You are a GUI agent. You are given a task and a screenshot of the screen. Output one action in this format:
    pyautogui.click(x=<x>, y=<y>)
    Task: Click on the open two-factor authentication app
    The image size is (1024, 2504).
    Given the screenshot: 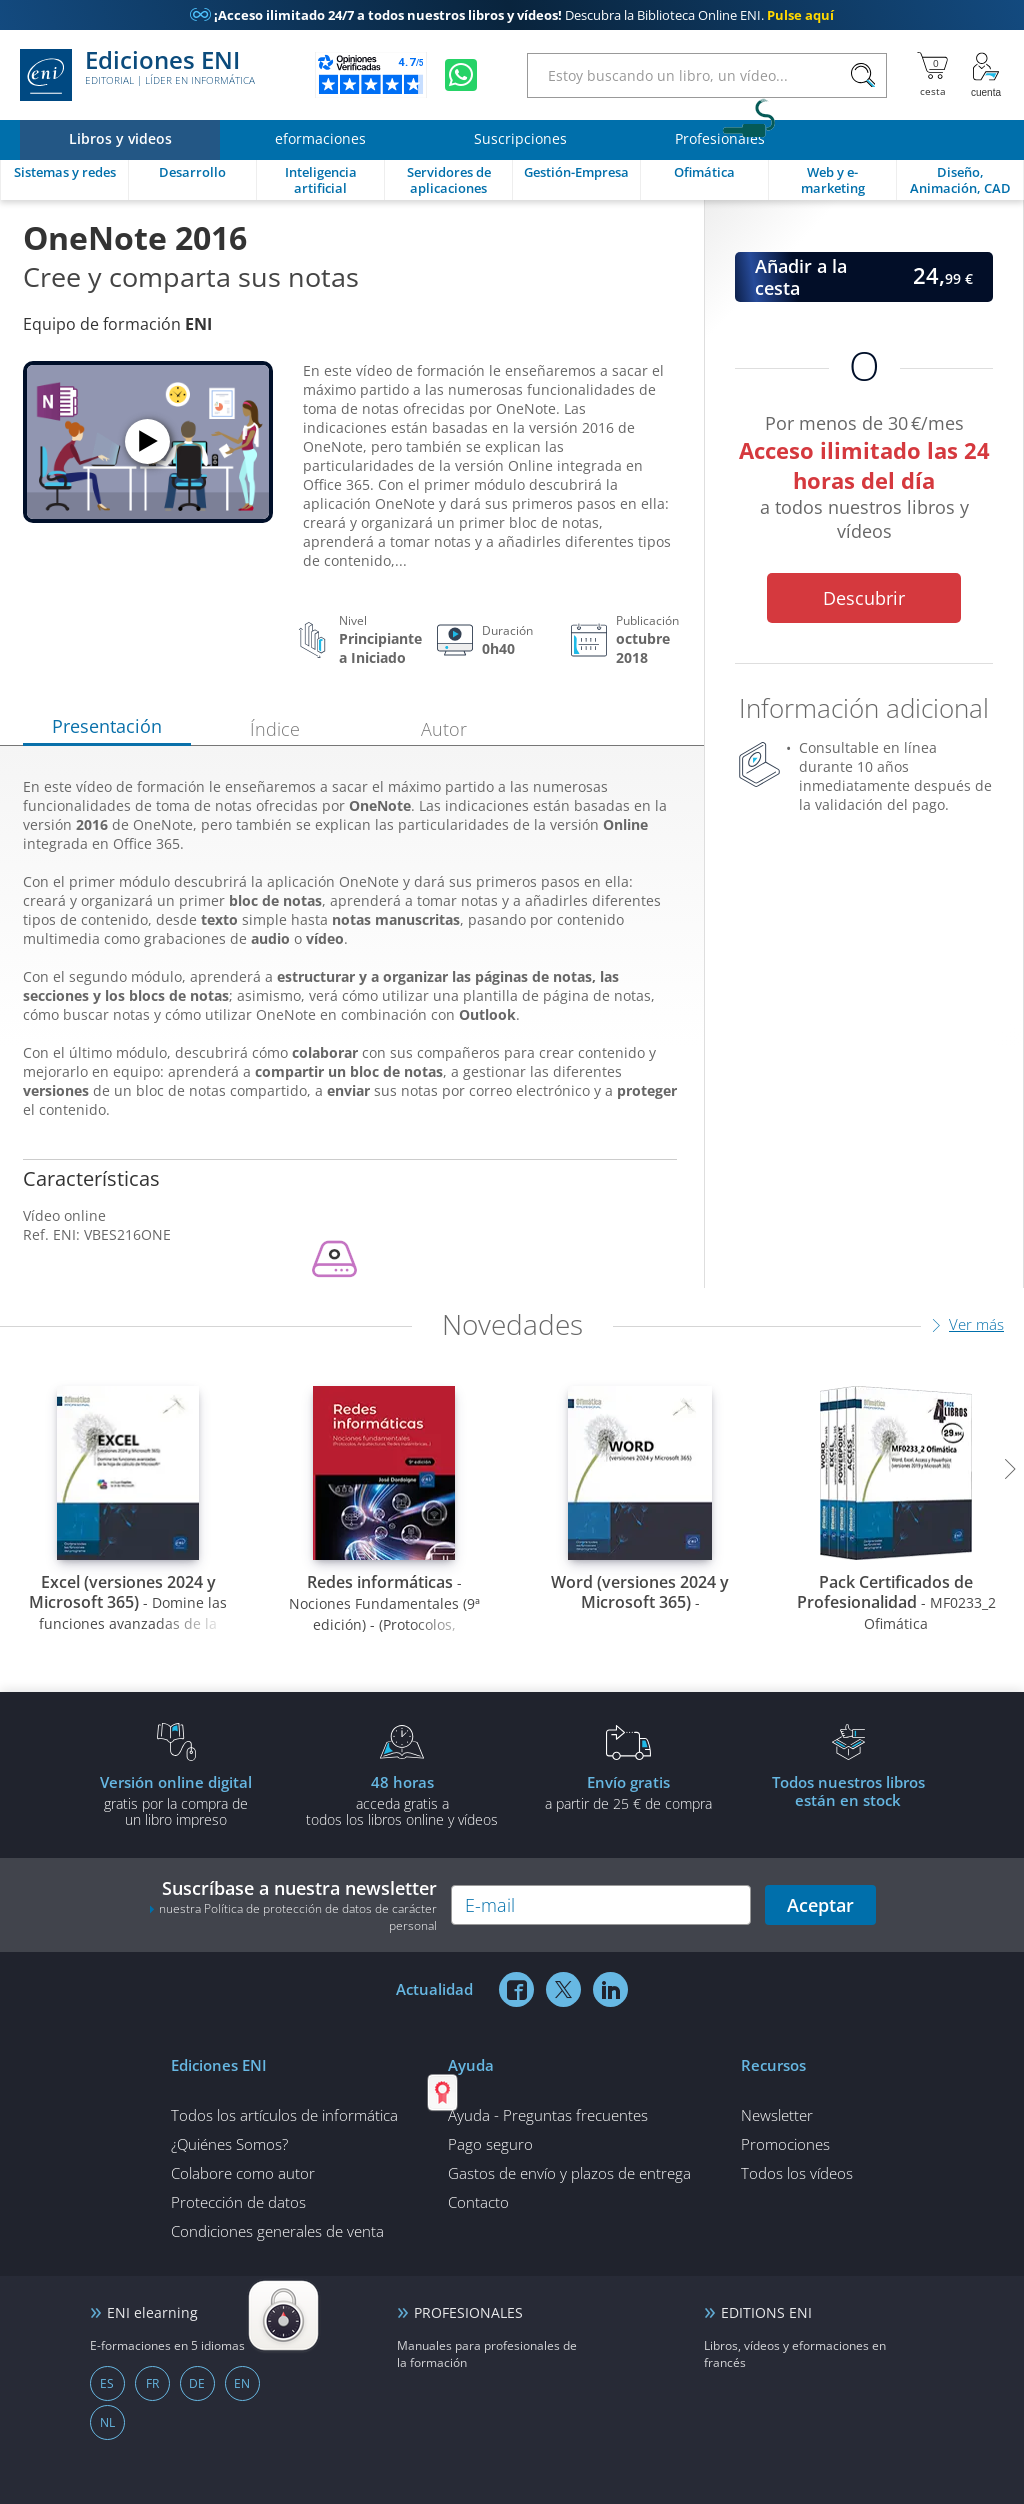 What is the action you would take?
    pyautogui.click(x=283, y=2315)
    